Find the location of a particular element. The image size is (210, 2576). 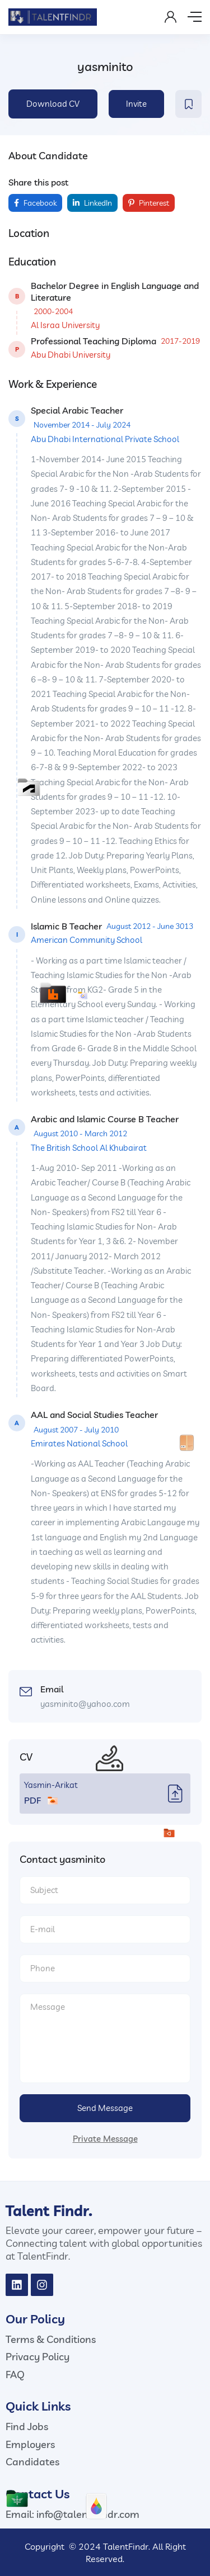

a package or archive file type is located at coordinates (186, 1443).